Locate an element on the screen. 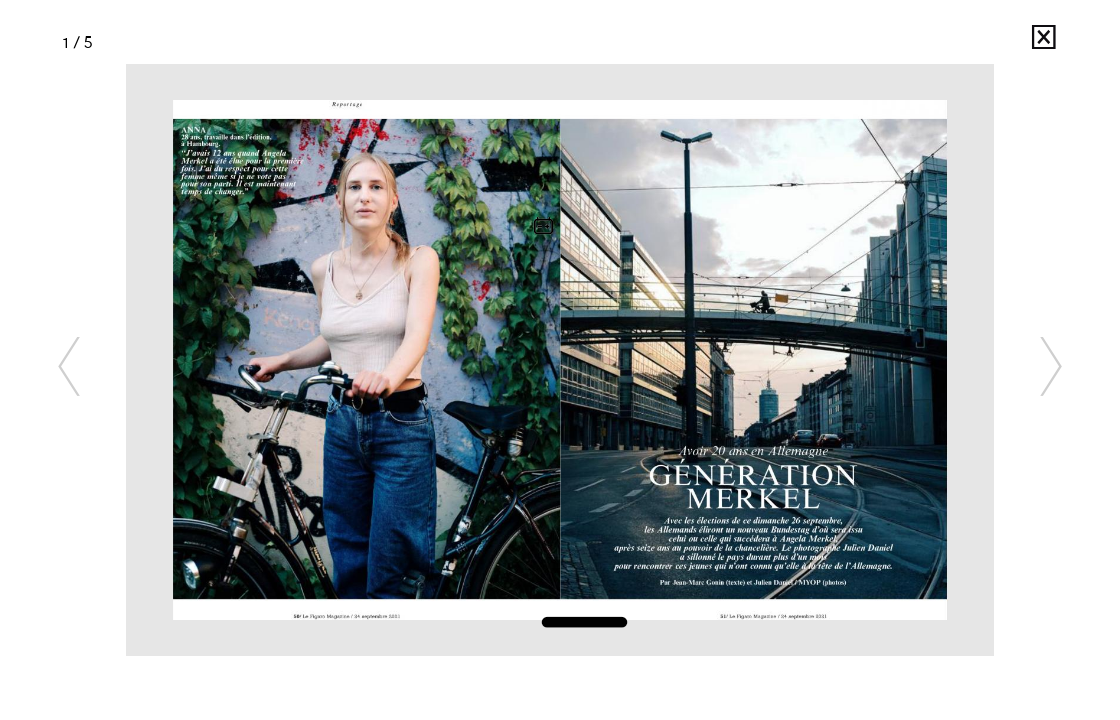  minimize the current window is located at coordinates (584, 595).